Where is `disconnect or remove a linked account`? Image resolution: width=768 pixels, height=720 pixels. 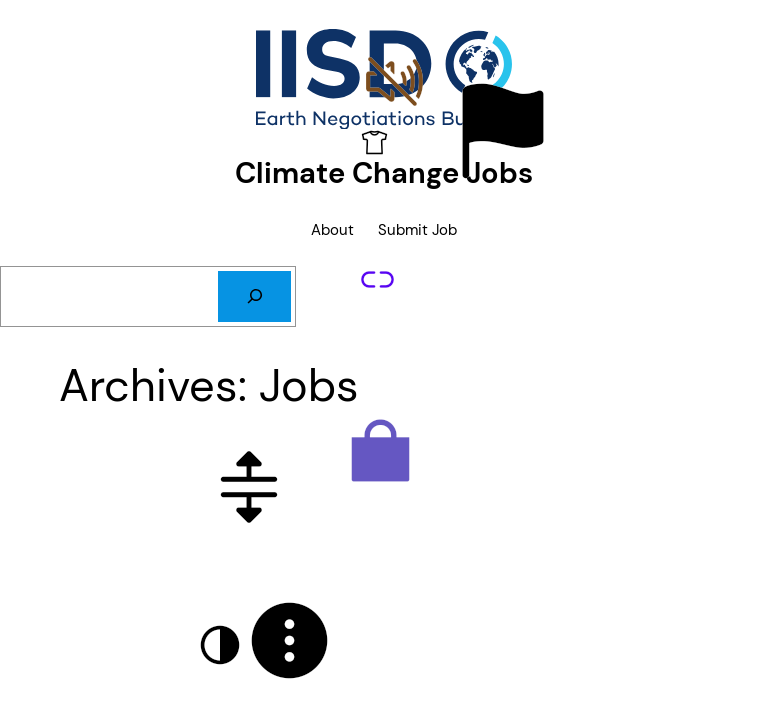
disconnect or remove a linked account is located at coordinates (377, 279).